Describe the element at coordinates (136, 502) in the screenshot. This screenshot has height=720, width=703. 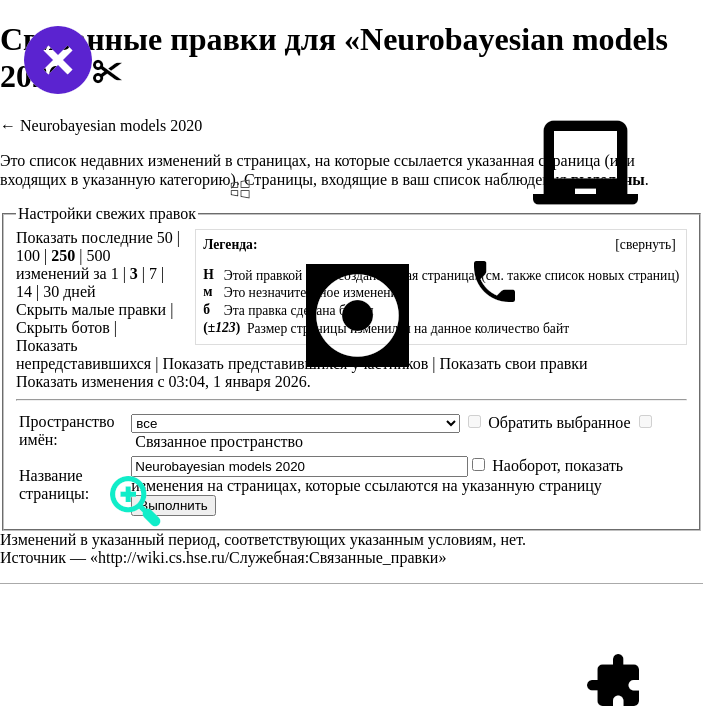
I see `zoom in on content` at that location.